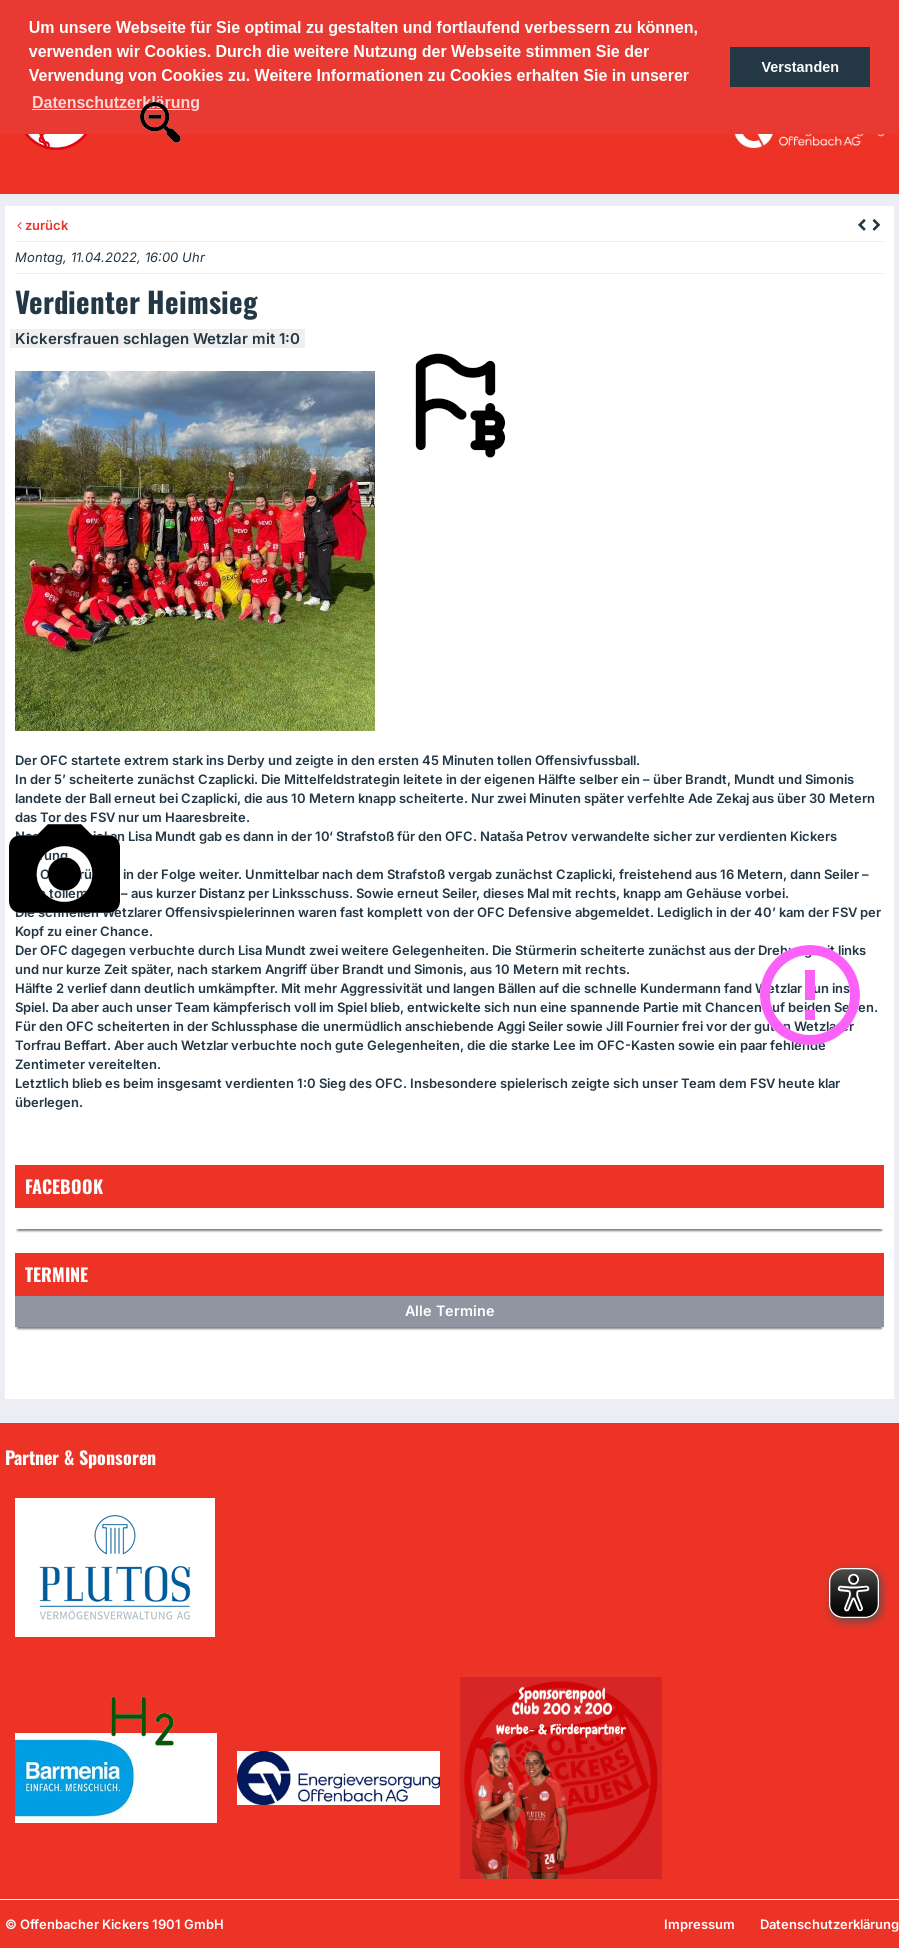  Describe the element at coordinates (810, 995) in the screenshot. I see `indicates a warning or alert requiring attention` at that location.